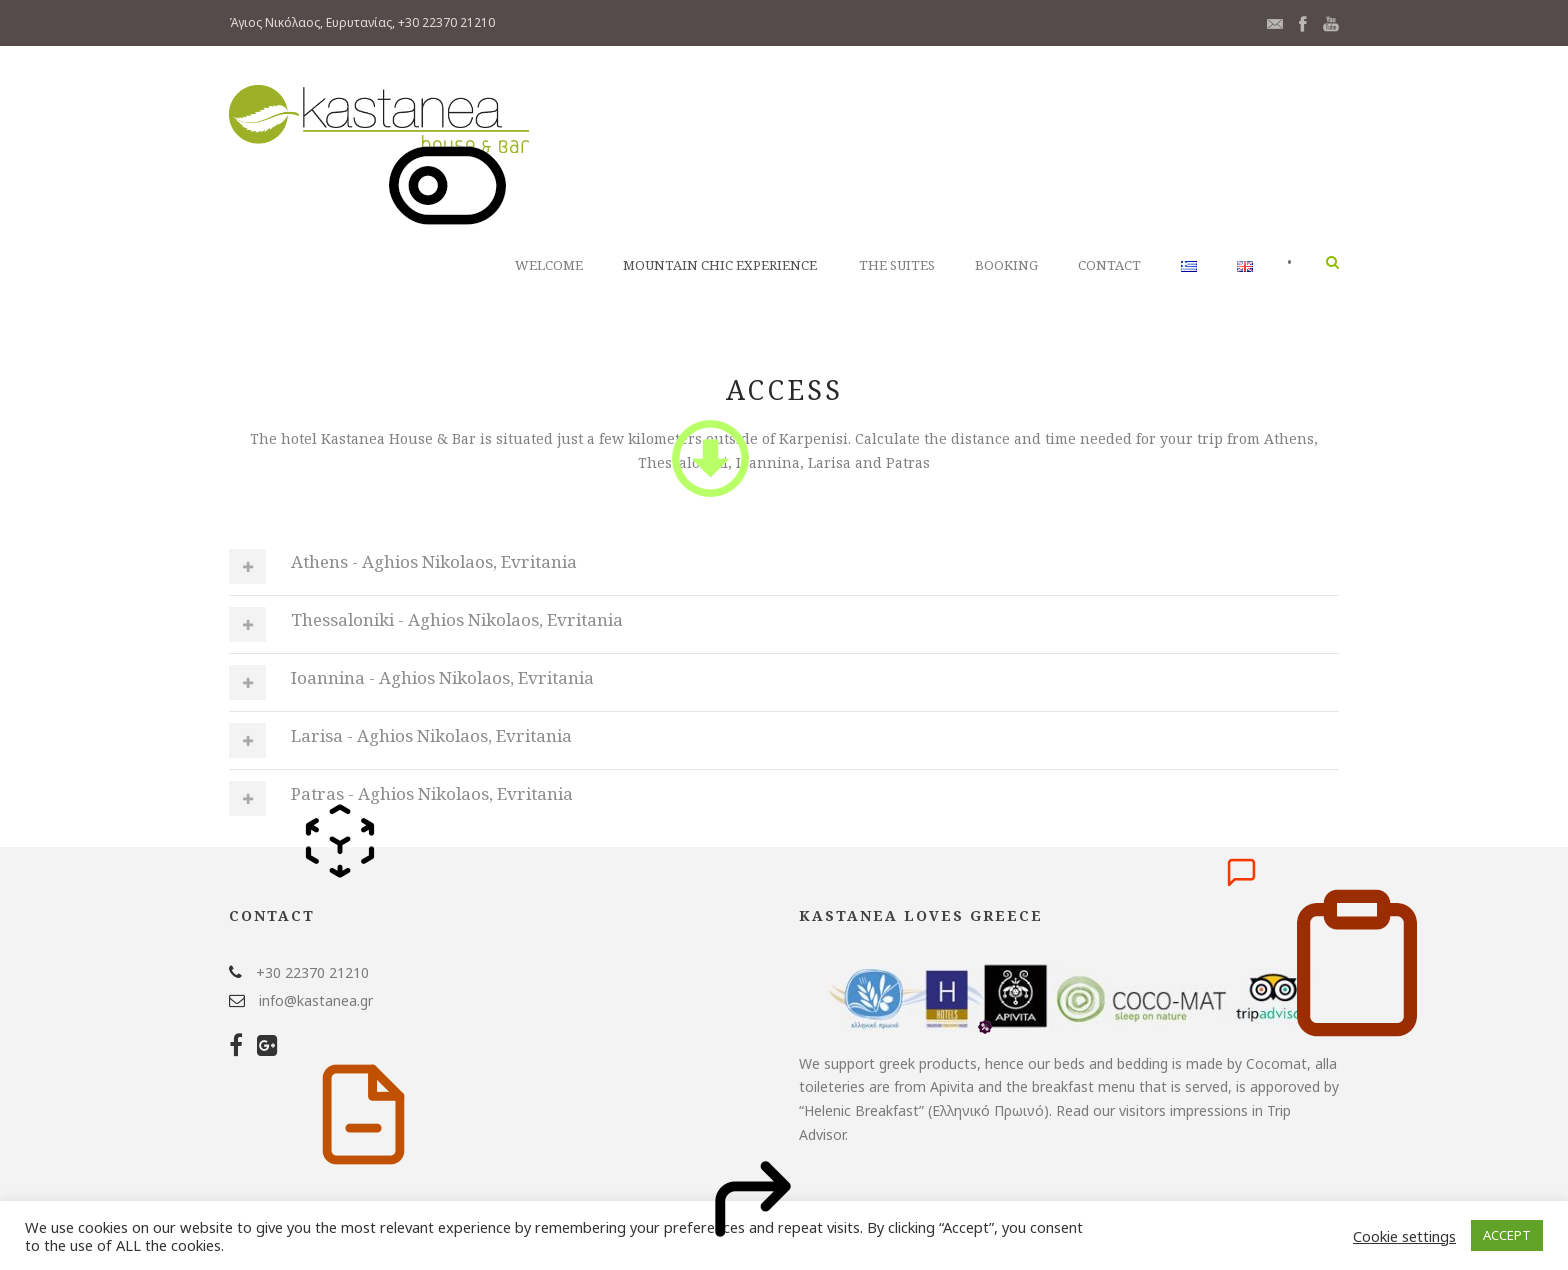 This screenshot has height=1270, width=1568. What do you see at coordinates (363, 1114) in the screenshot?
I see `remove content from a file` at bounding box center [363, 1114].